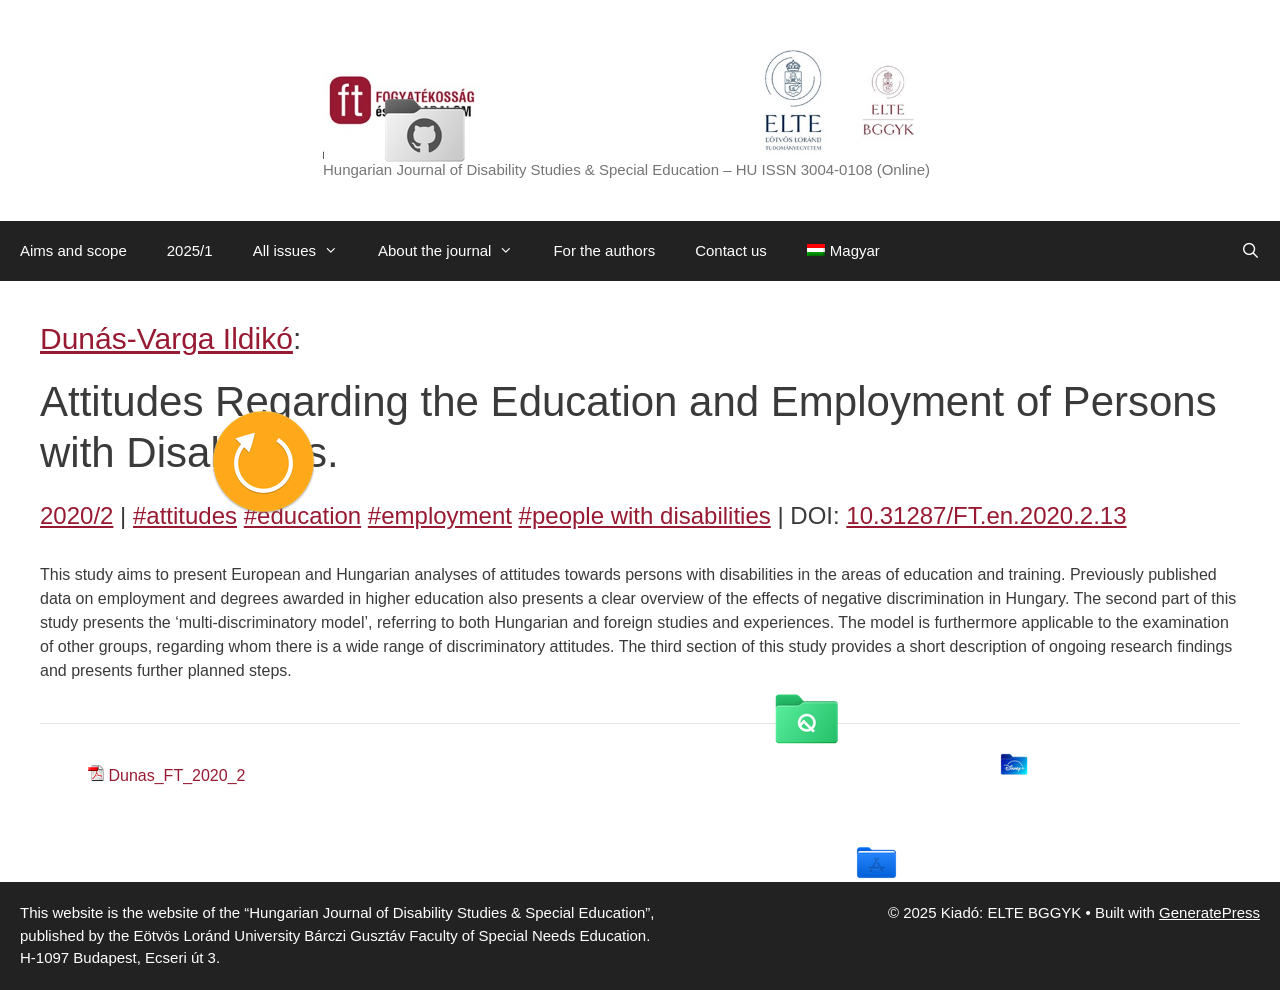 The width and height of the screenshot is (1280, 990). Describe the element at coordinates (424, 132) in the screenshot. I see `open github repository folder` at that location.